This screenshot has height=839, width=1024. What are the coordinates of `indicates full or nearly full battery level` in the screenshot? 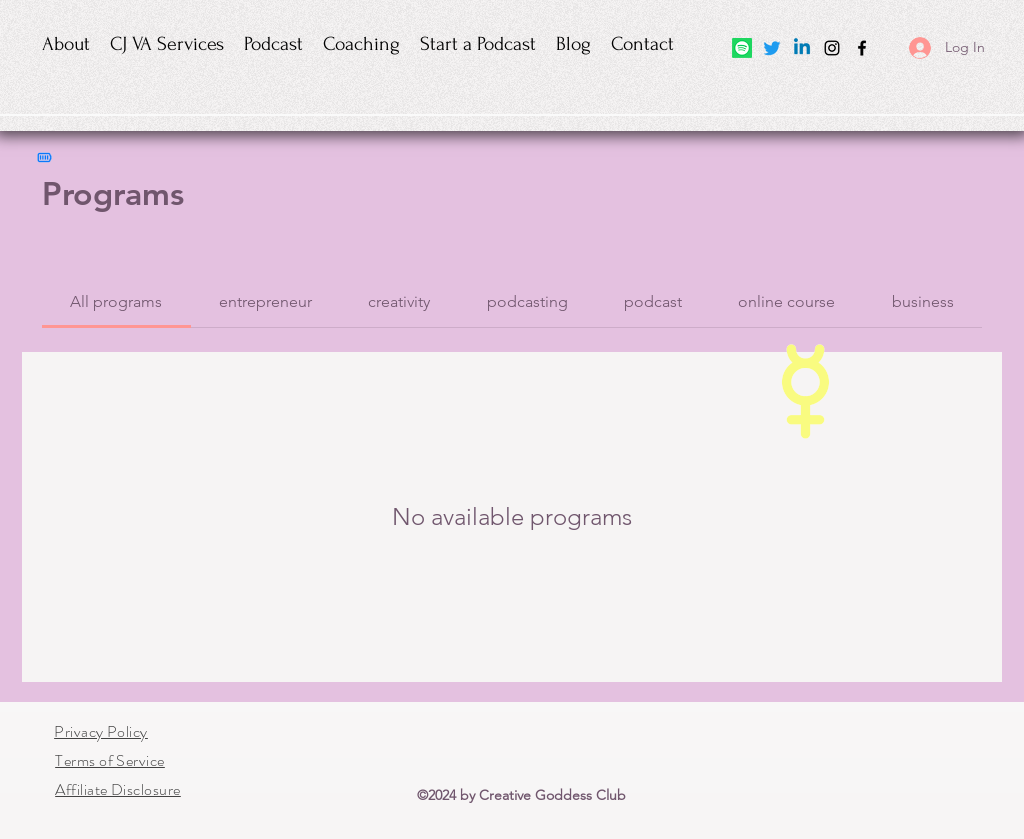 It's located at (44, 157).